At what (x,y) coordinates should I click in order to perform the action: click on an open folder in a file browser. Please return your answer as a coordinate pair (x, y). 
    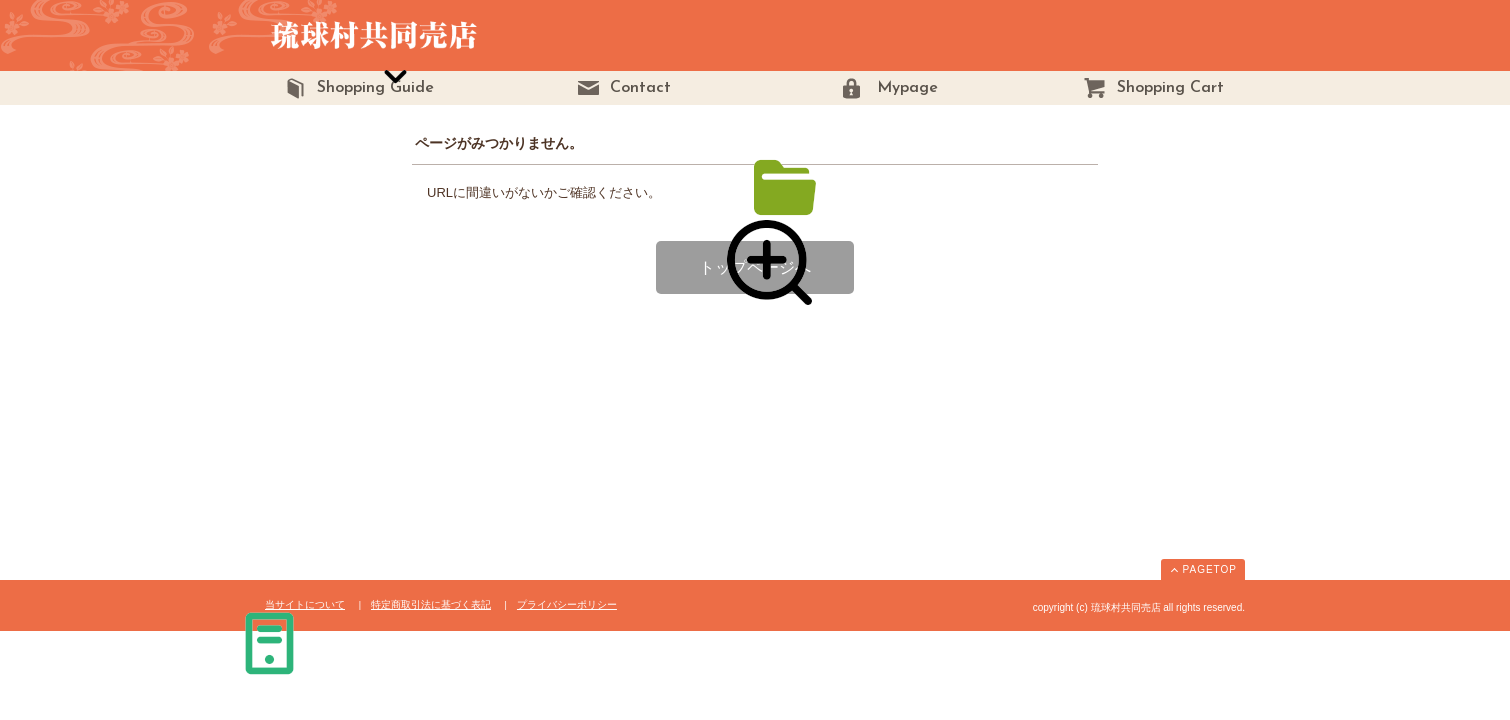
    Looking at the image, I should click on (785, 187).